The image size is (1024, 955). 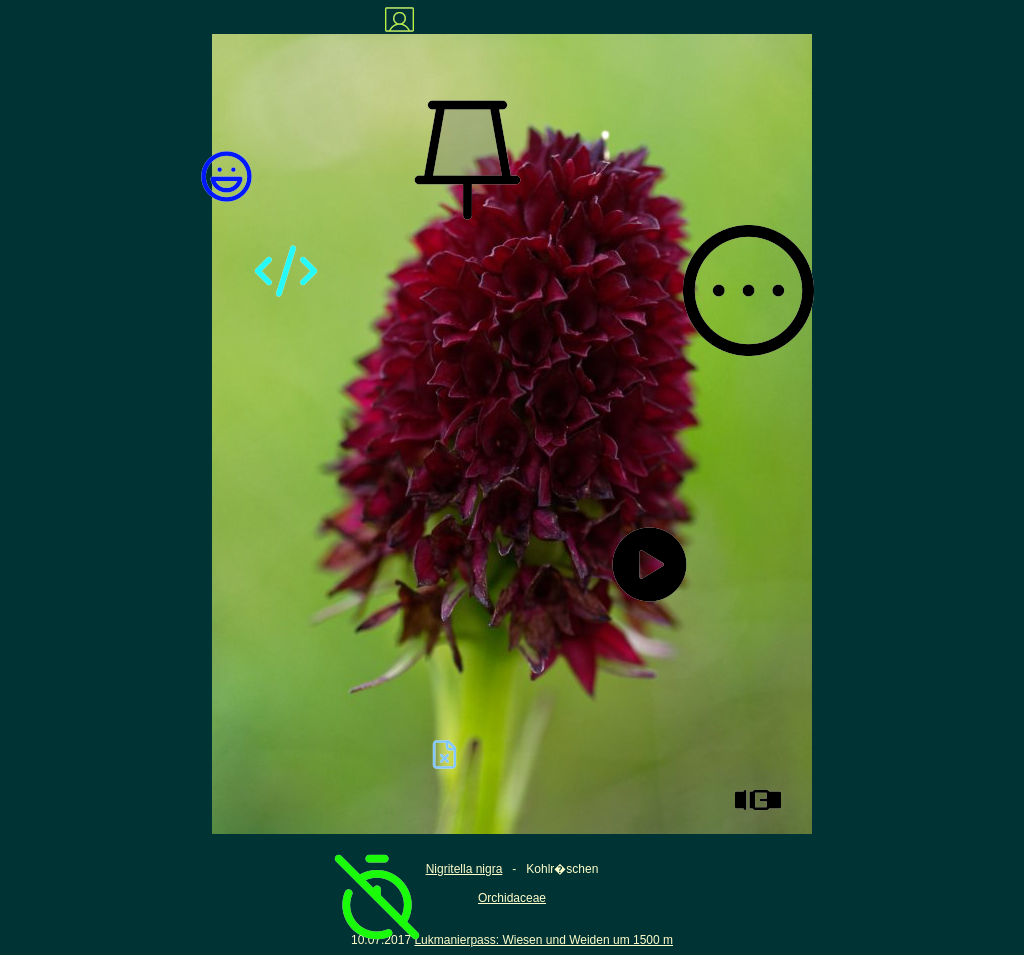 I want to click on view more options, so click(x=748, y=290).